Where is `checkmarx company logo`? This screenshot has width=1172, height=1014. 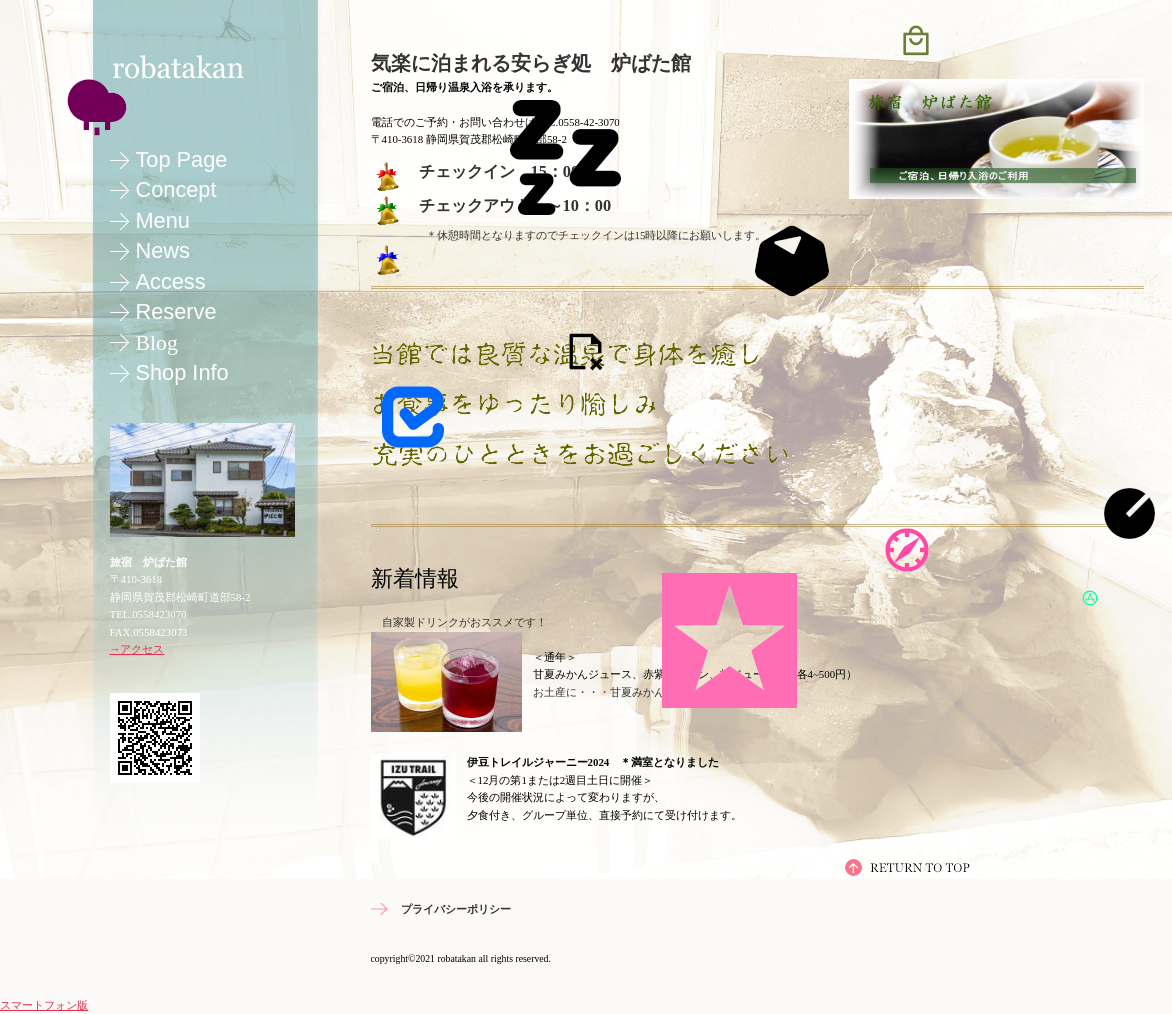
checkmarx company logo is located at coordinates (413, 417).